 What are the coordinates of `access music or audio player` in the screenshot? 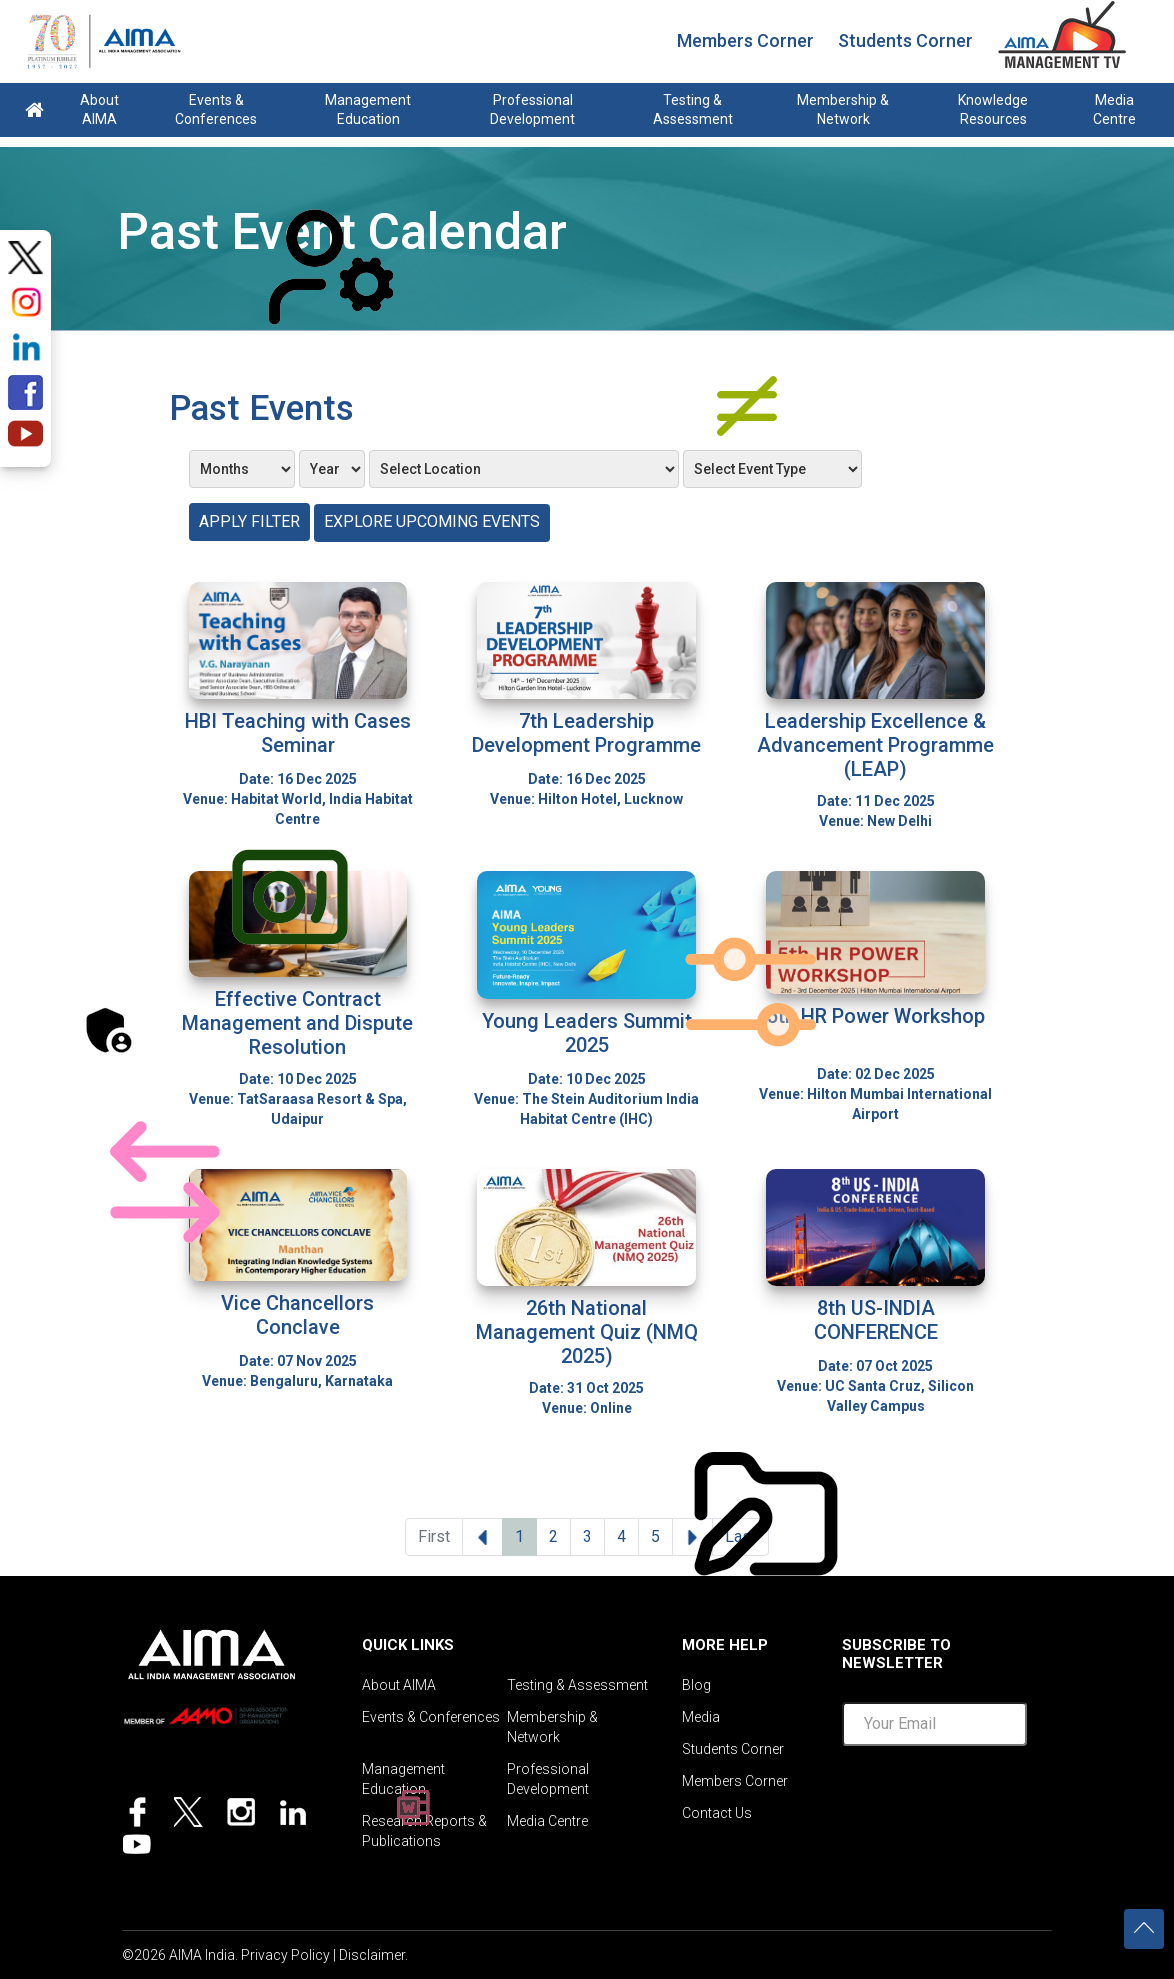 It's located at (290, 897).